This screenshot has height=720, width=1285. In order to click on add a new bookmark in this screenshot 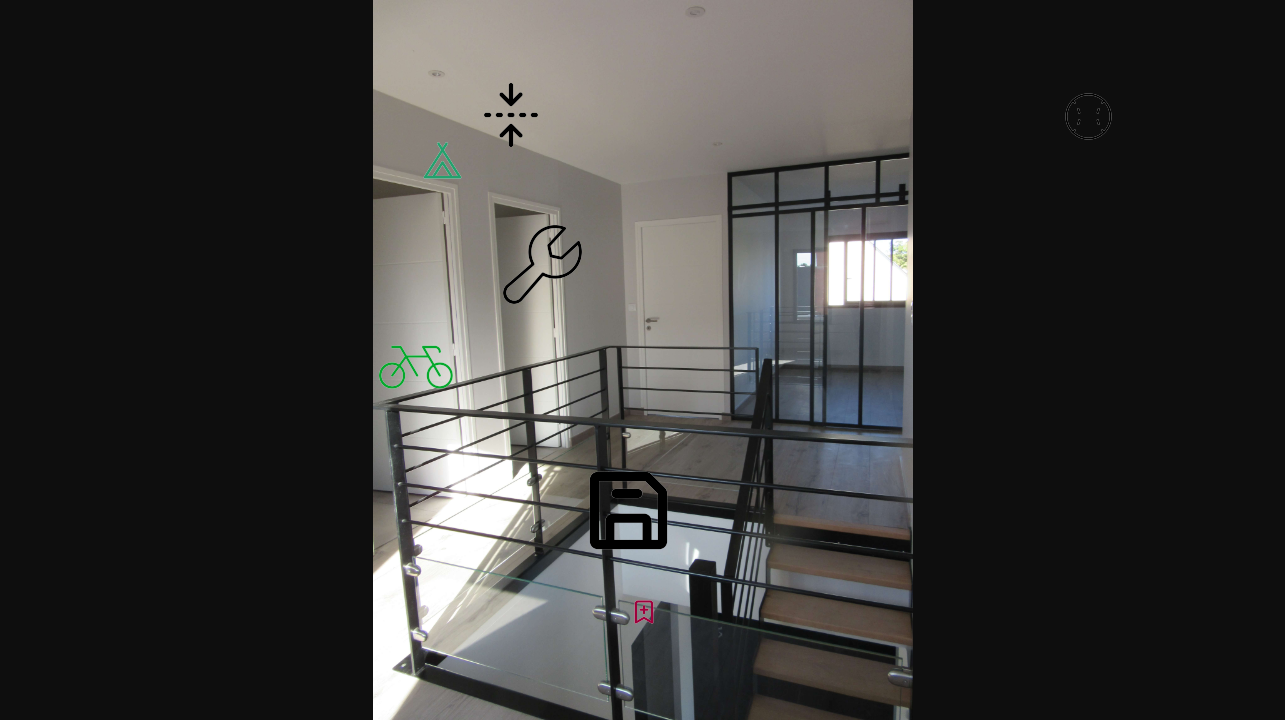, I will do `click(644, 612)`.